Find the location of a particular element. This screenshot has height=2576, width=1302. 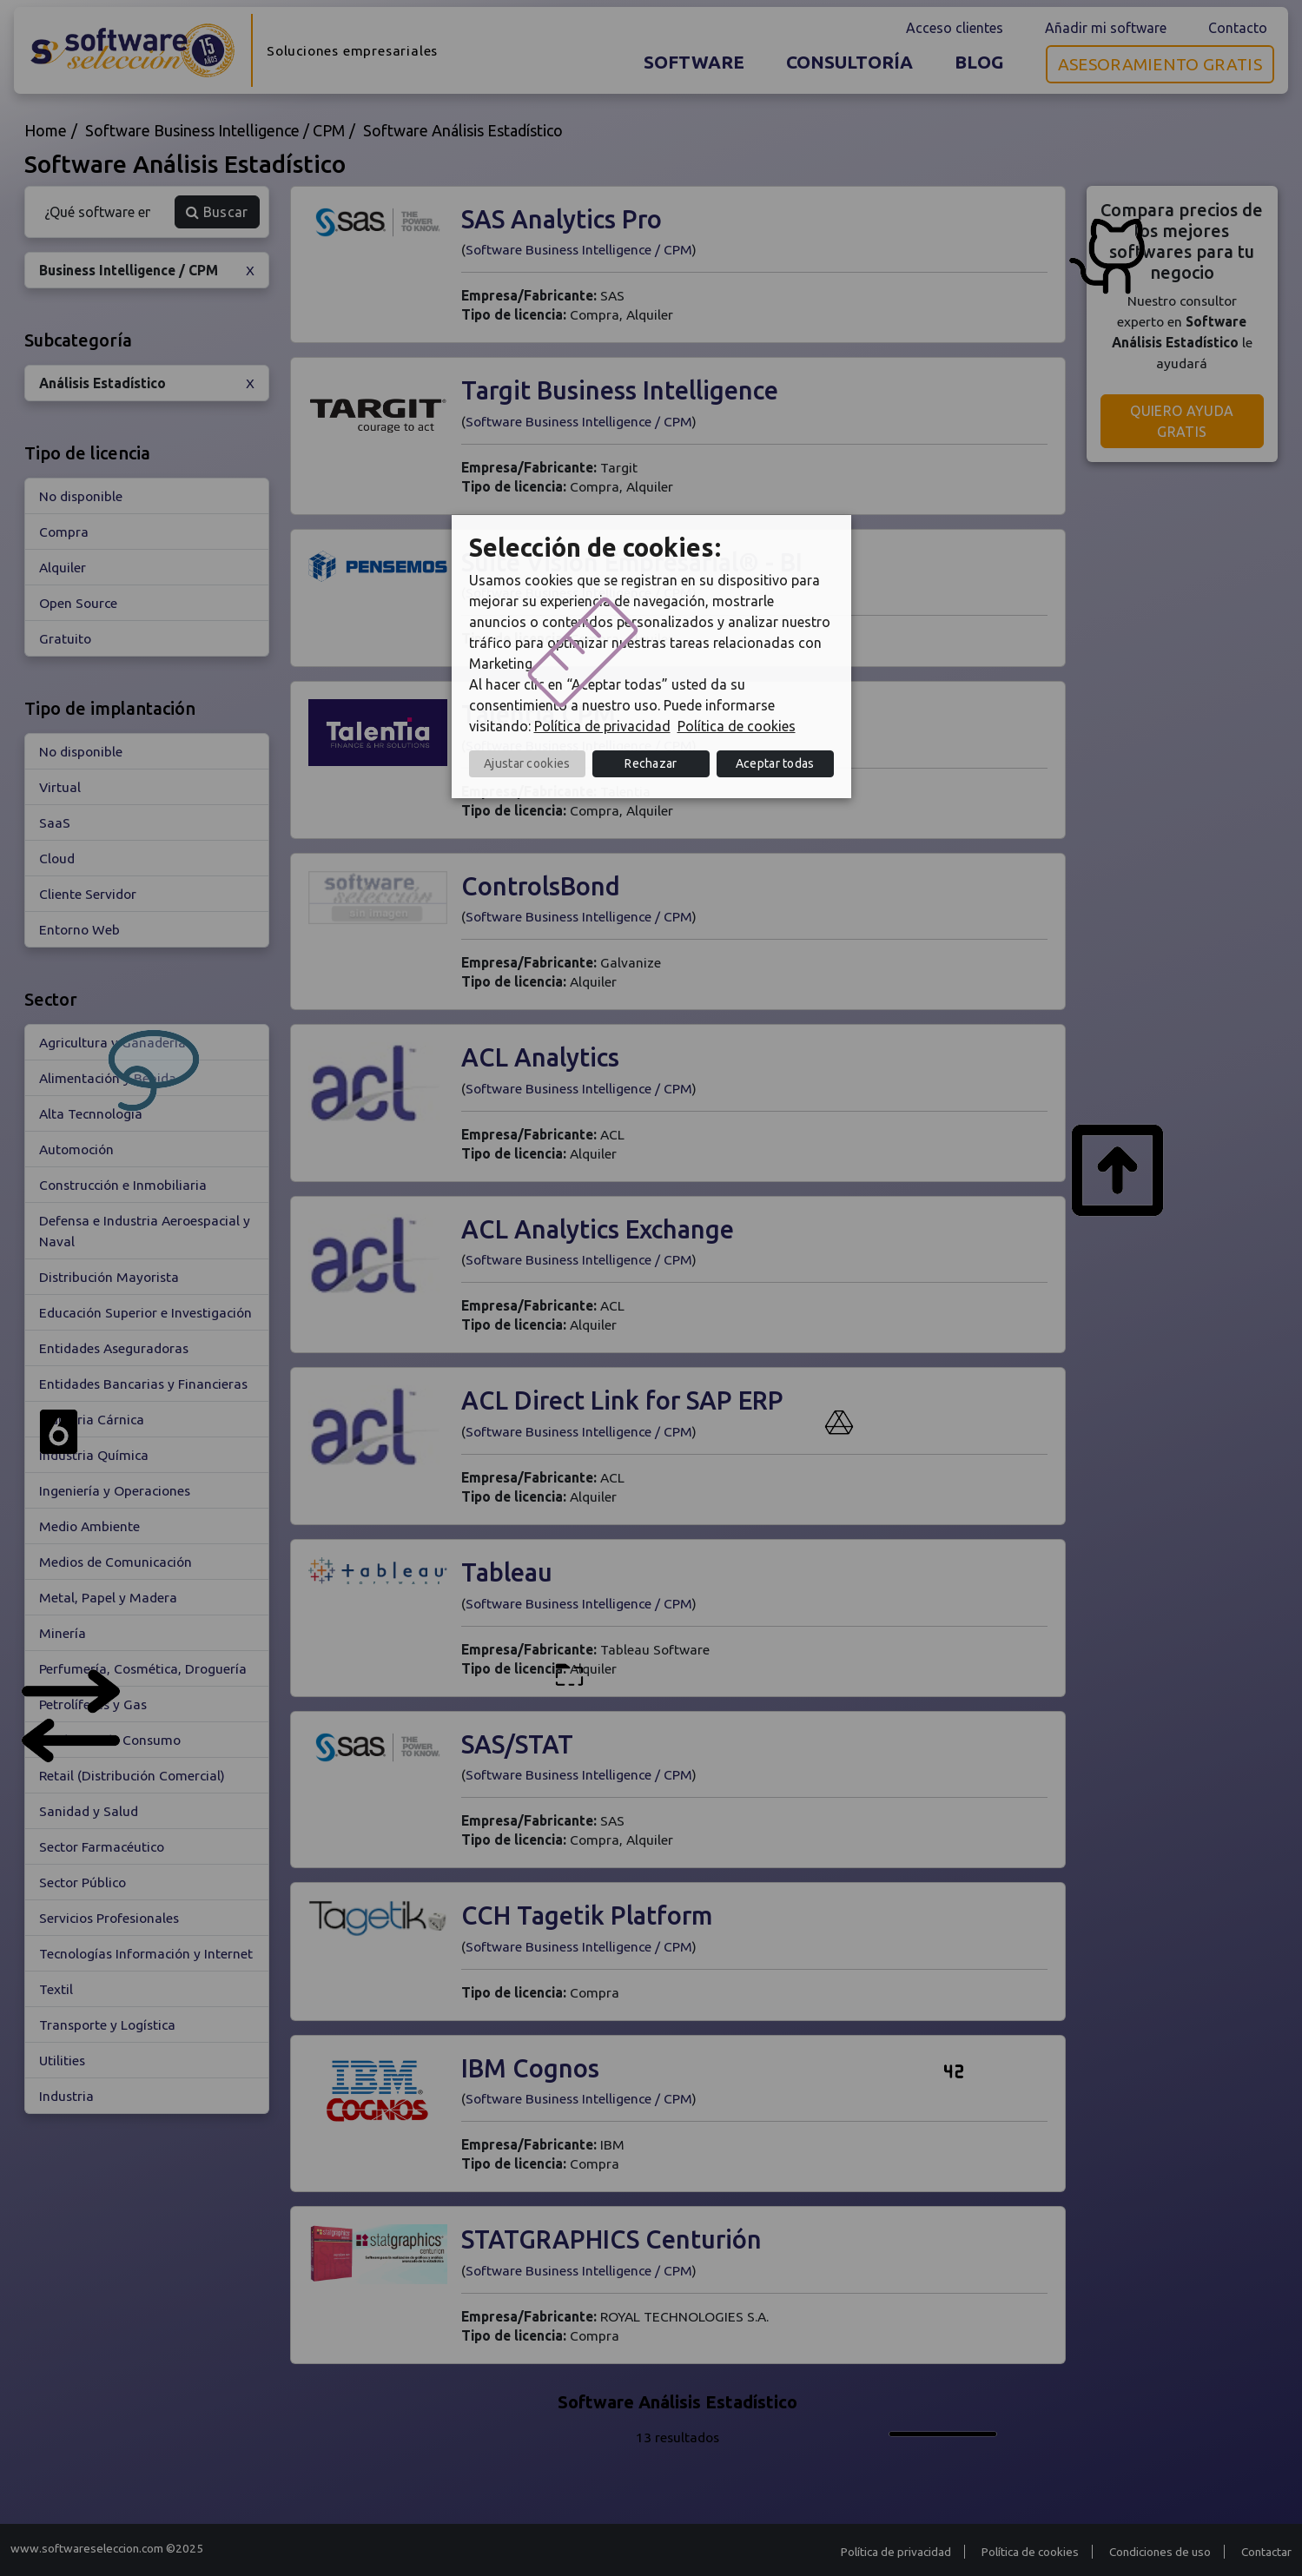

swap or exchange items is located at coordinates (70, 1713).